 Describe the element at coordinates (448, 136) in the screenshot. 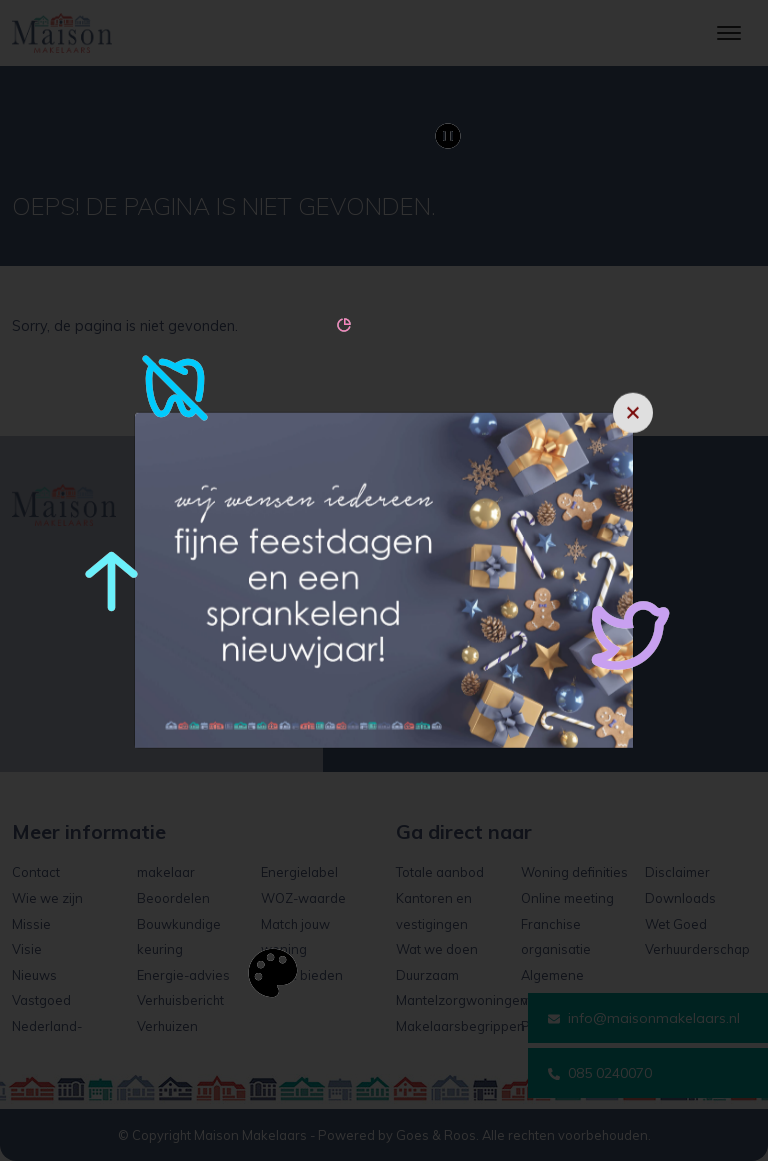

I see `pause media playback` at that location.